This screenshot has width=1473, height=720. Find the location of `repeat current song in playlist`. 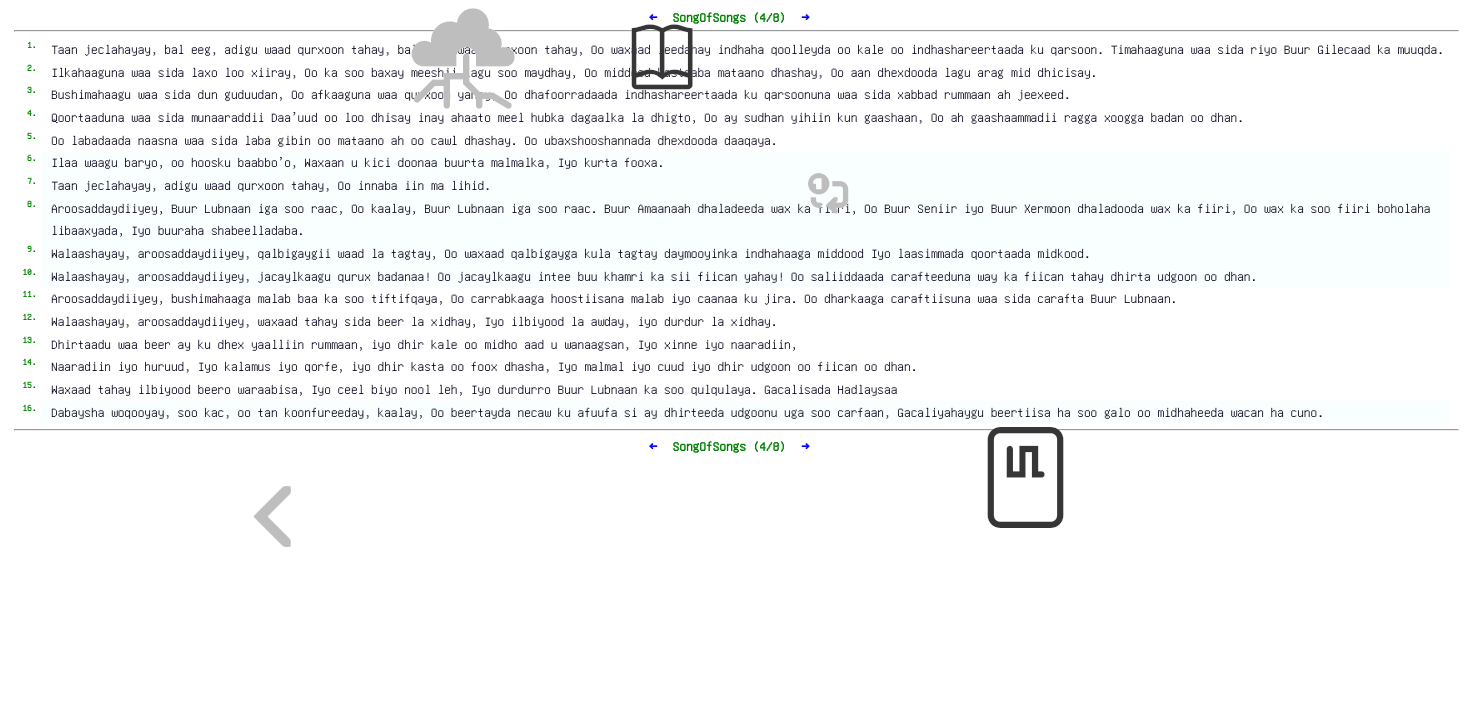

repeat current song in playlist is located at coordinates (829, 194).